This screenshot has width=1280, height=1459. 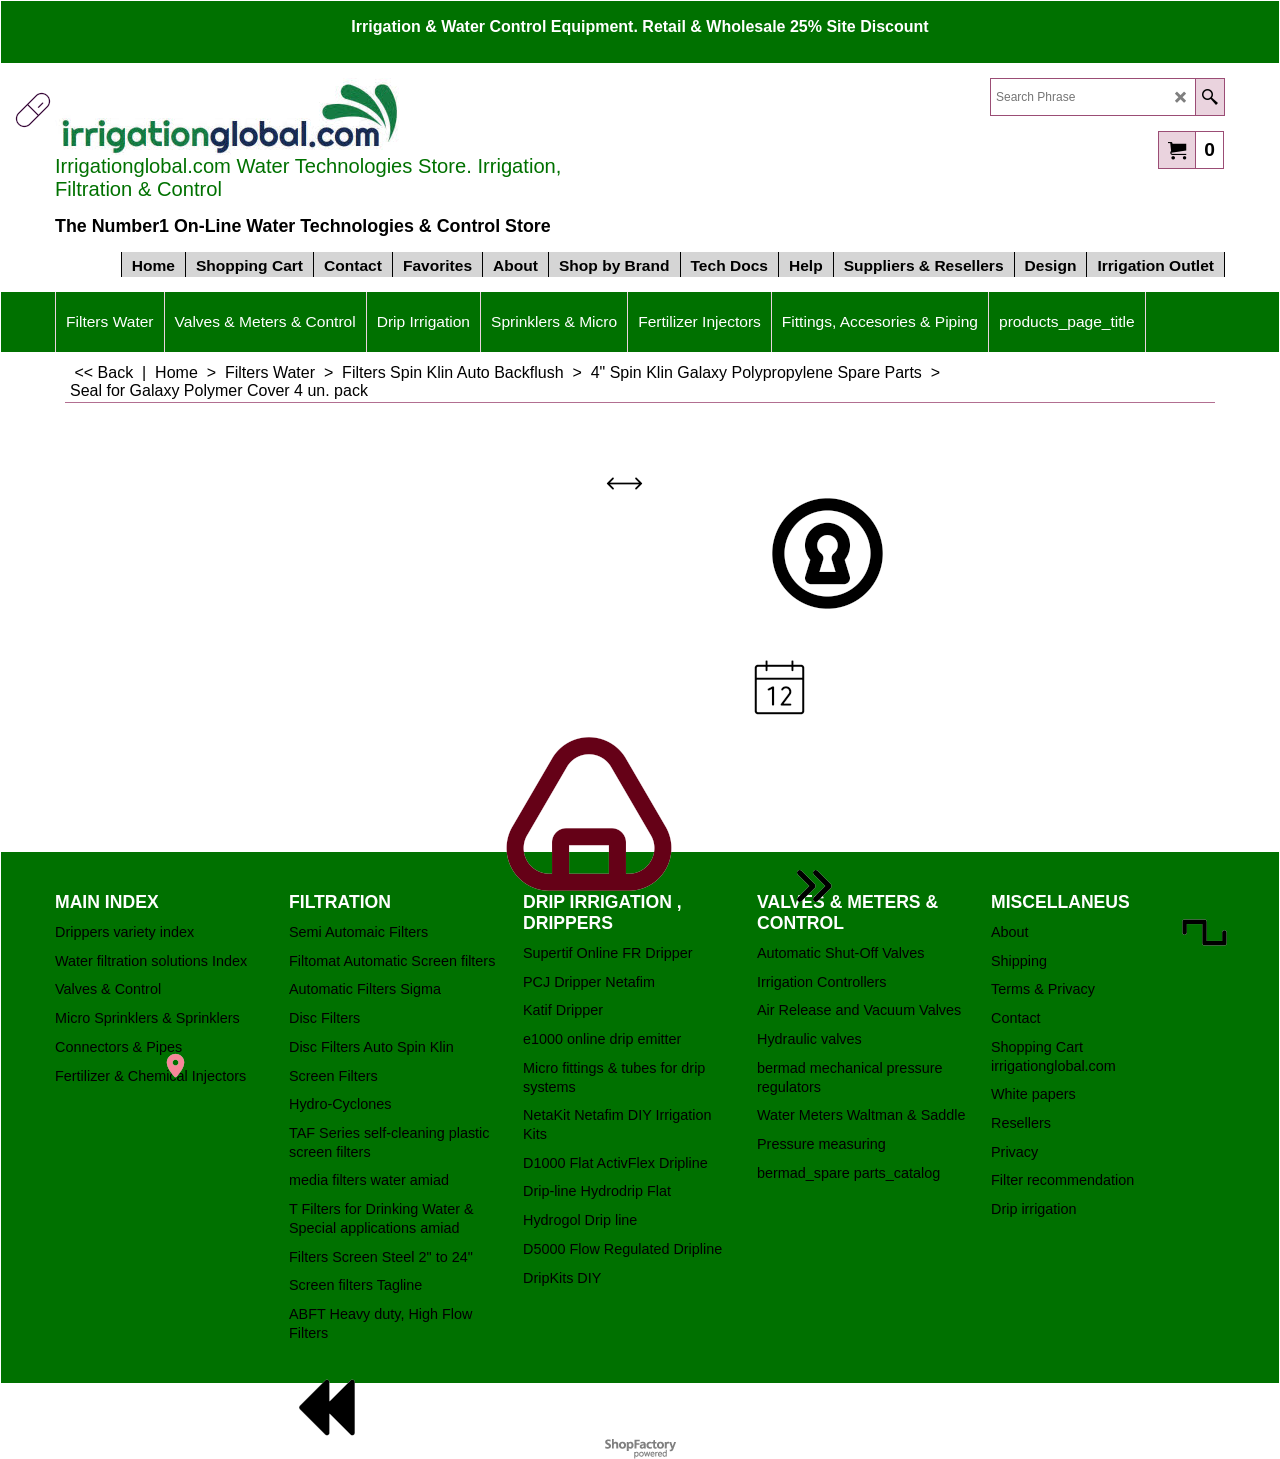 What do you see at coordinates (33, 110) in the screenshot?
I see `access medication reminders or health tracking` at bounding box center [33, 110].